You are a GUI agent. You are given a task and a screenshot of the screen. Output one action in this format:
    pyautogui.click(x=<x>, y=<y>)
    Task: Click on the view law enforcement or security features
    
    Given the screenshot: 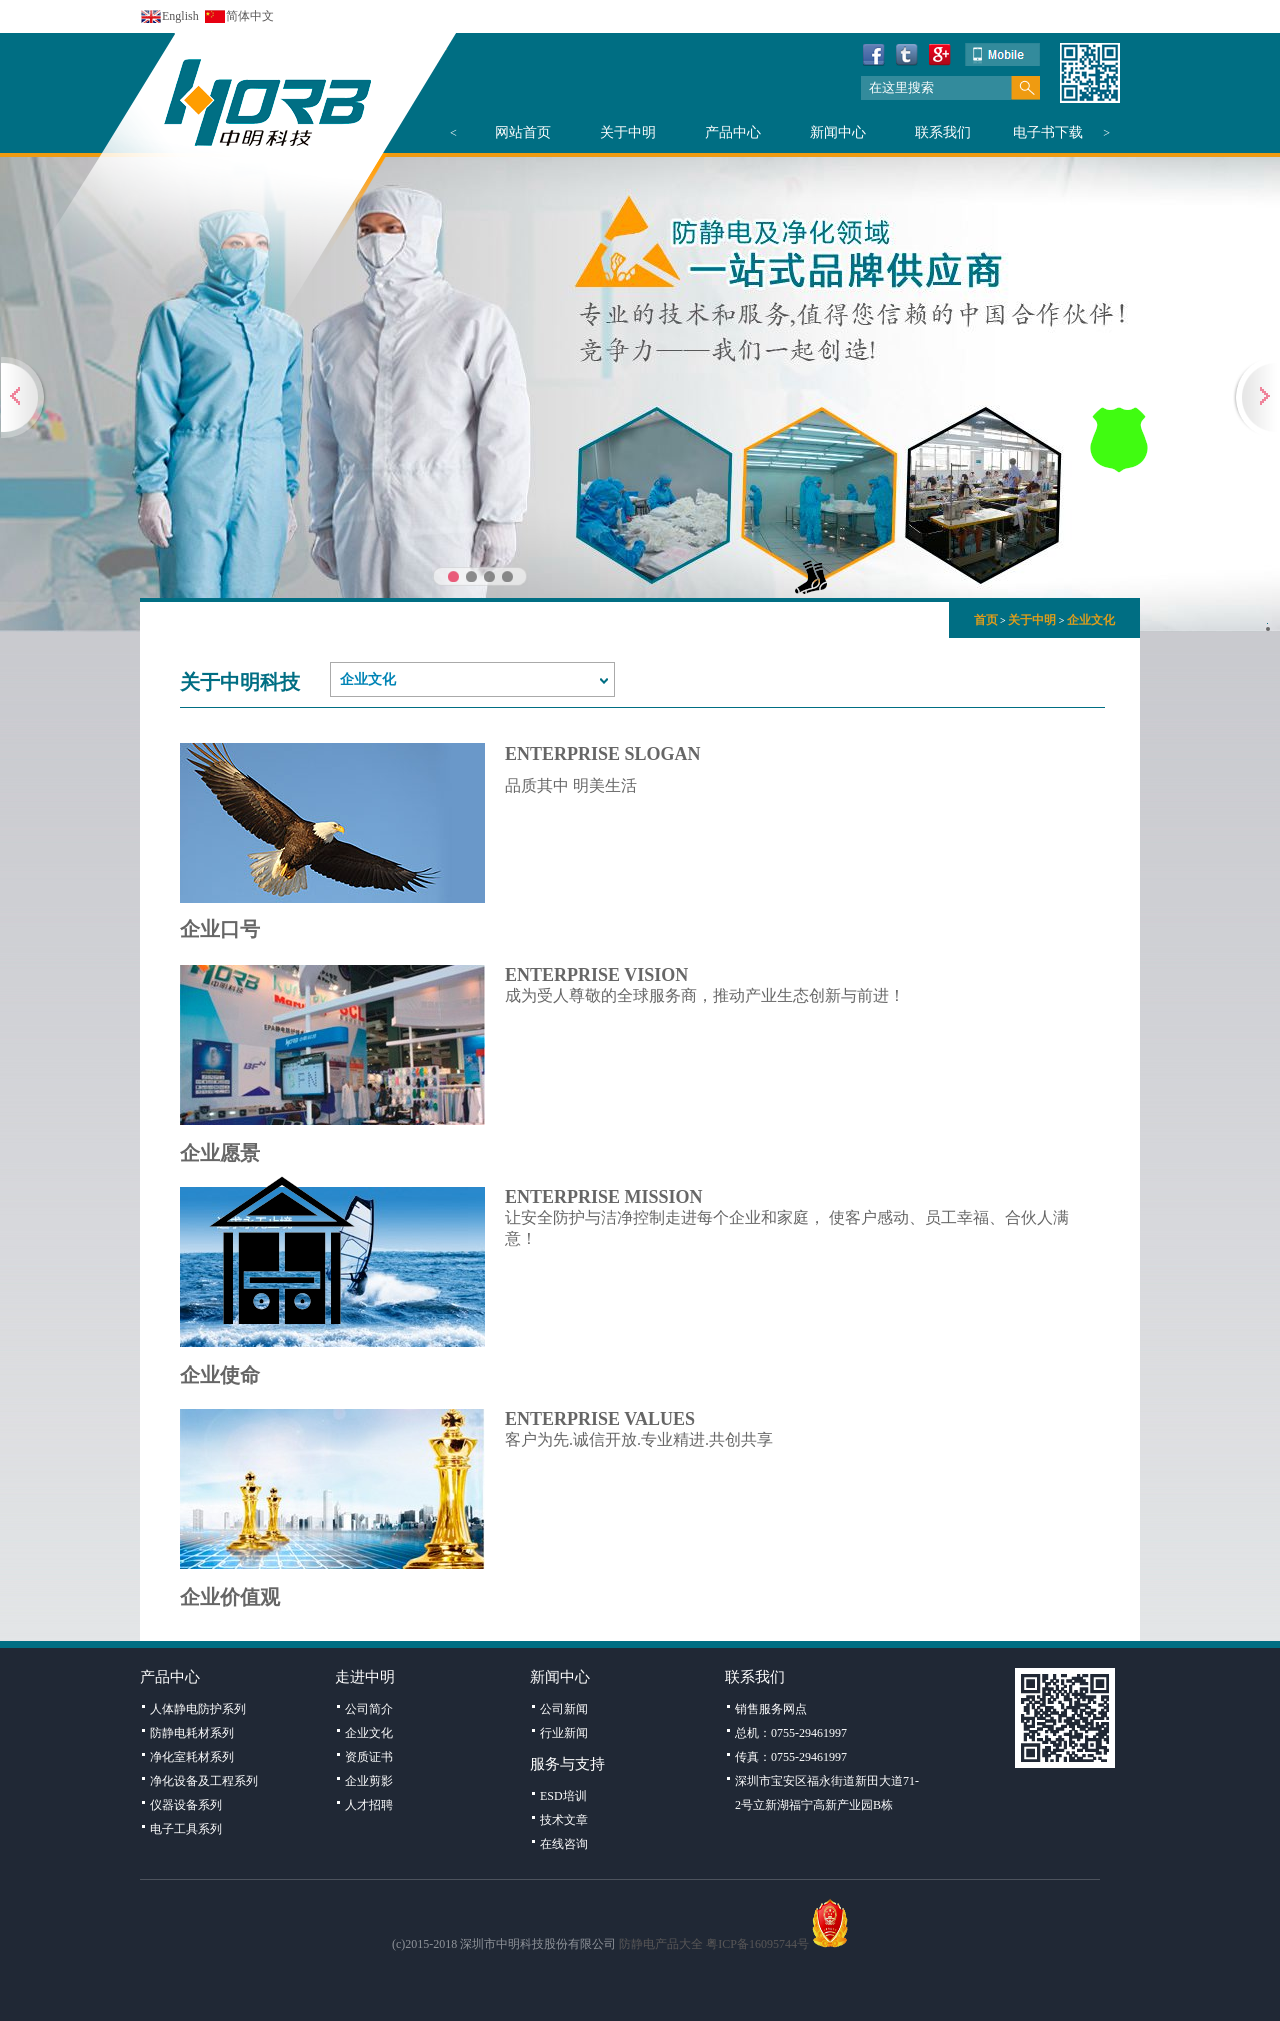 What is the action you would take?
    pyautogui.click(x=1119, y=440)
    